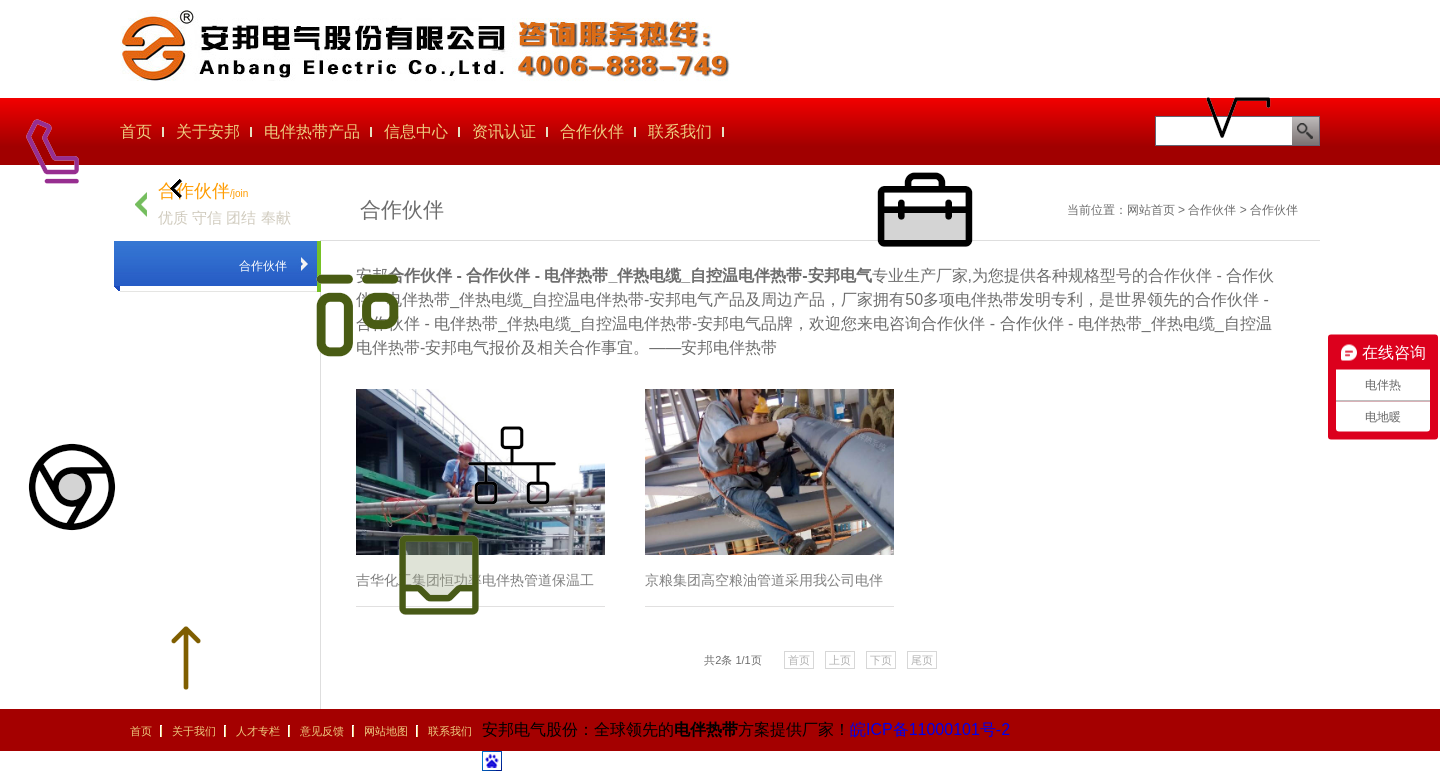  I want to click on open google chrome browser, so click(72, 487).